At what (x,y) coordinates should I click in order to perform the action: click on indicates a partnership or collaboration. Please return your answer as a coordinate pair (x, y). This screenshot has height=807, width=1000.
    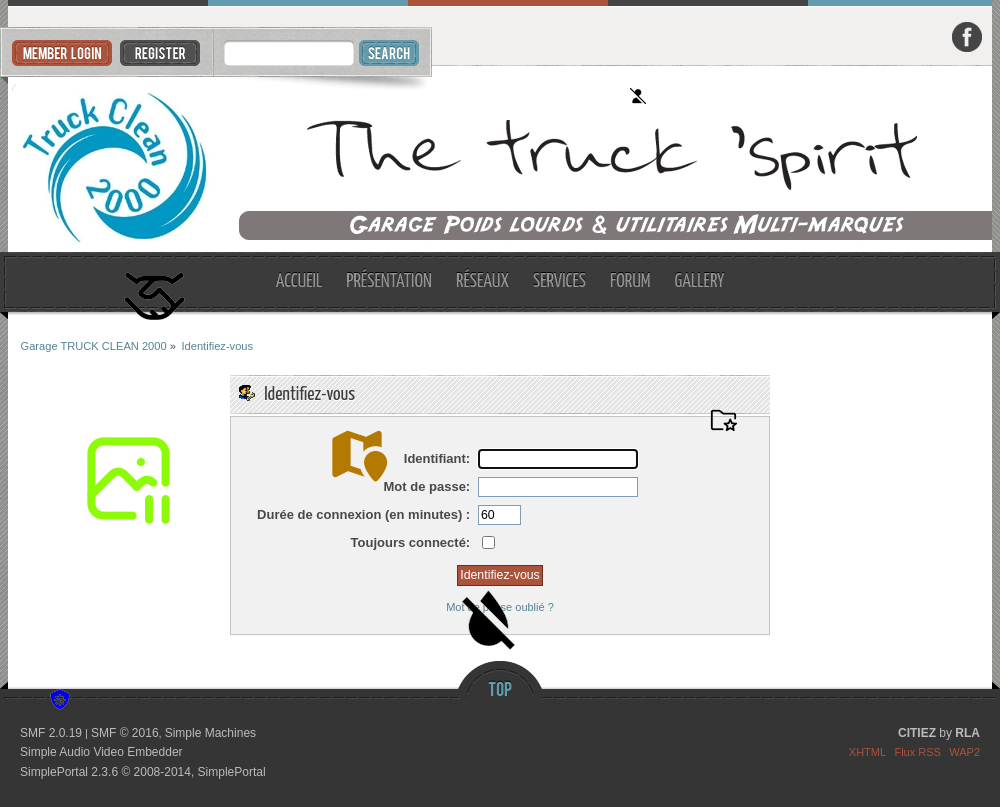
    Looking at the image, I should click on (154, 295).